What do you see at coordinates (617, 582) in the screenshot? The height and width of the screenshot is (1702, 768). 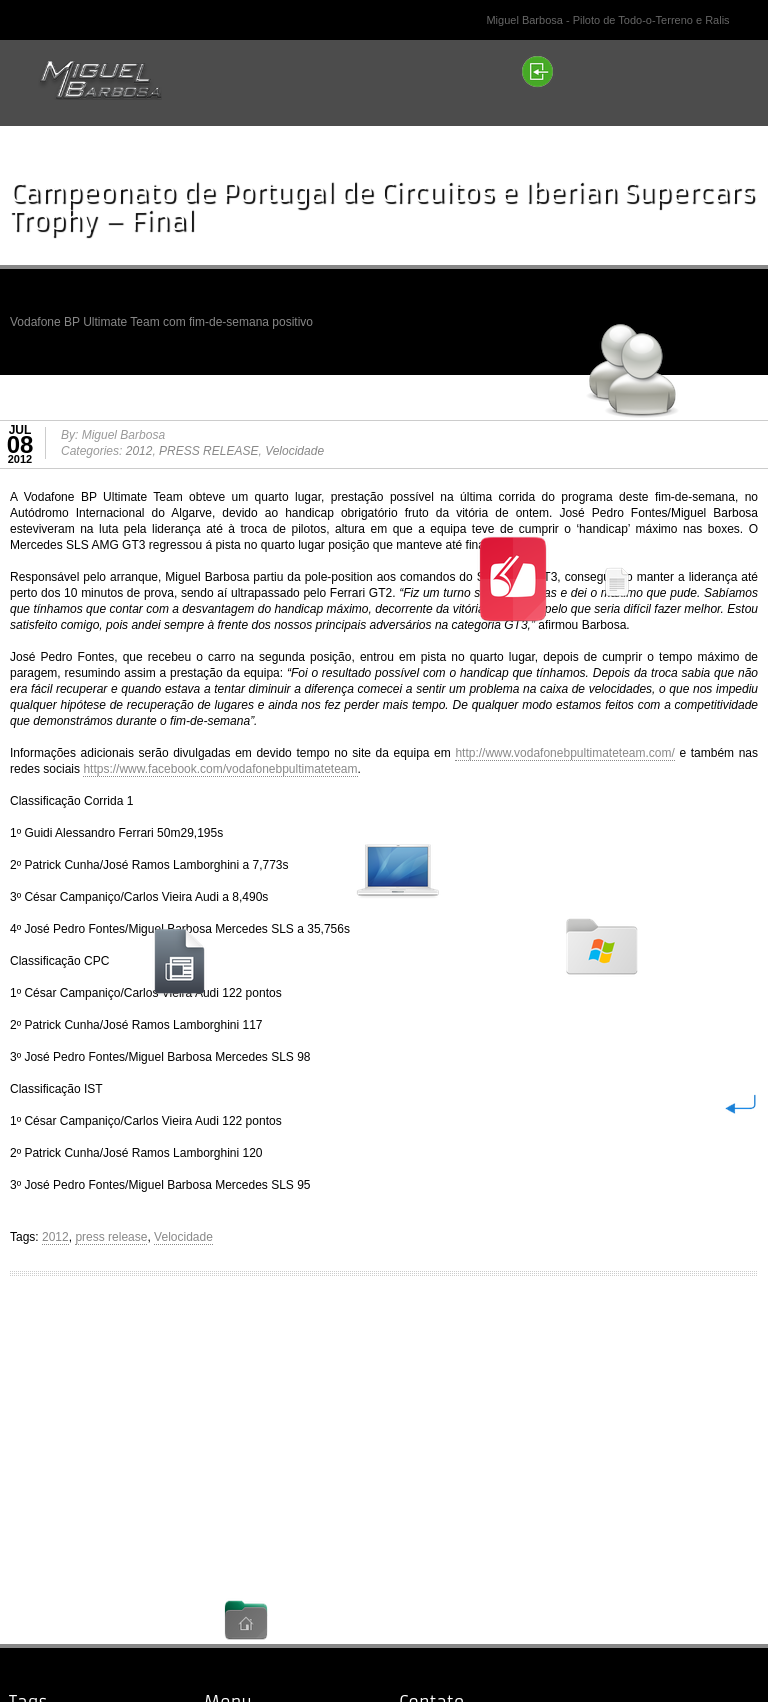 I see `open a text file` at bounding box center [617, 582].